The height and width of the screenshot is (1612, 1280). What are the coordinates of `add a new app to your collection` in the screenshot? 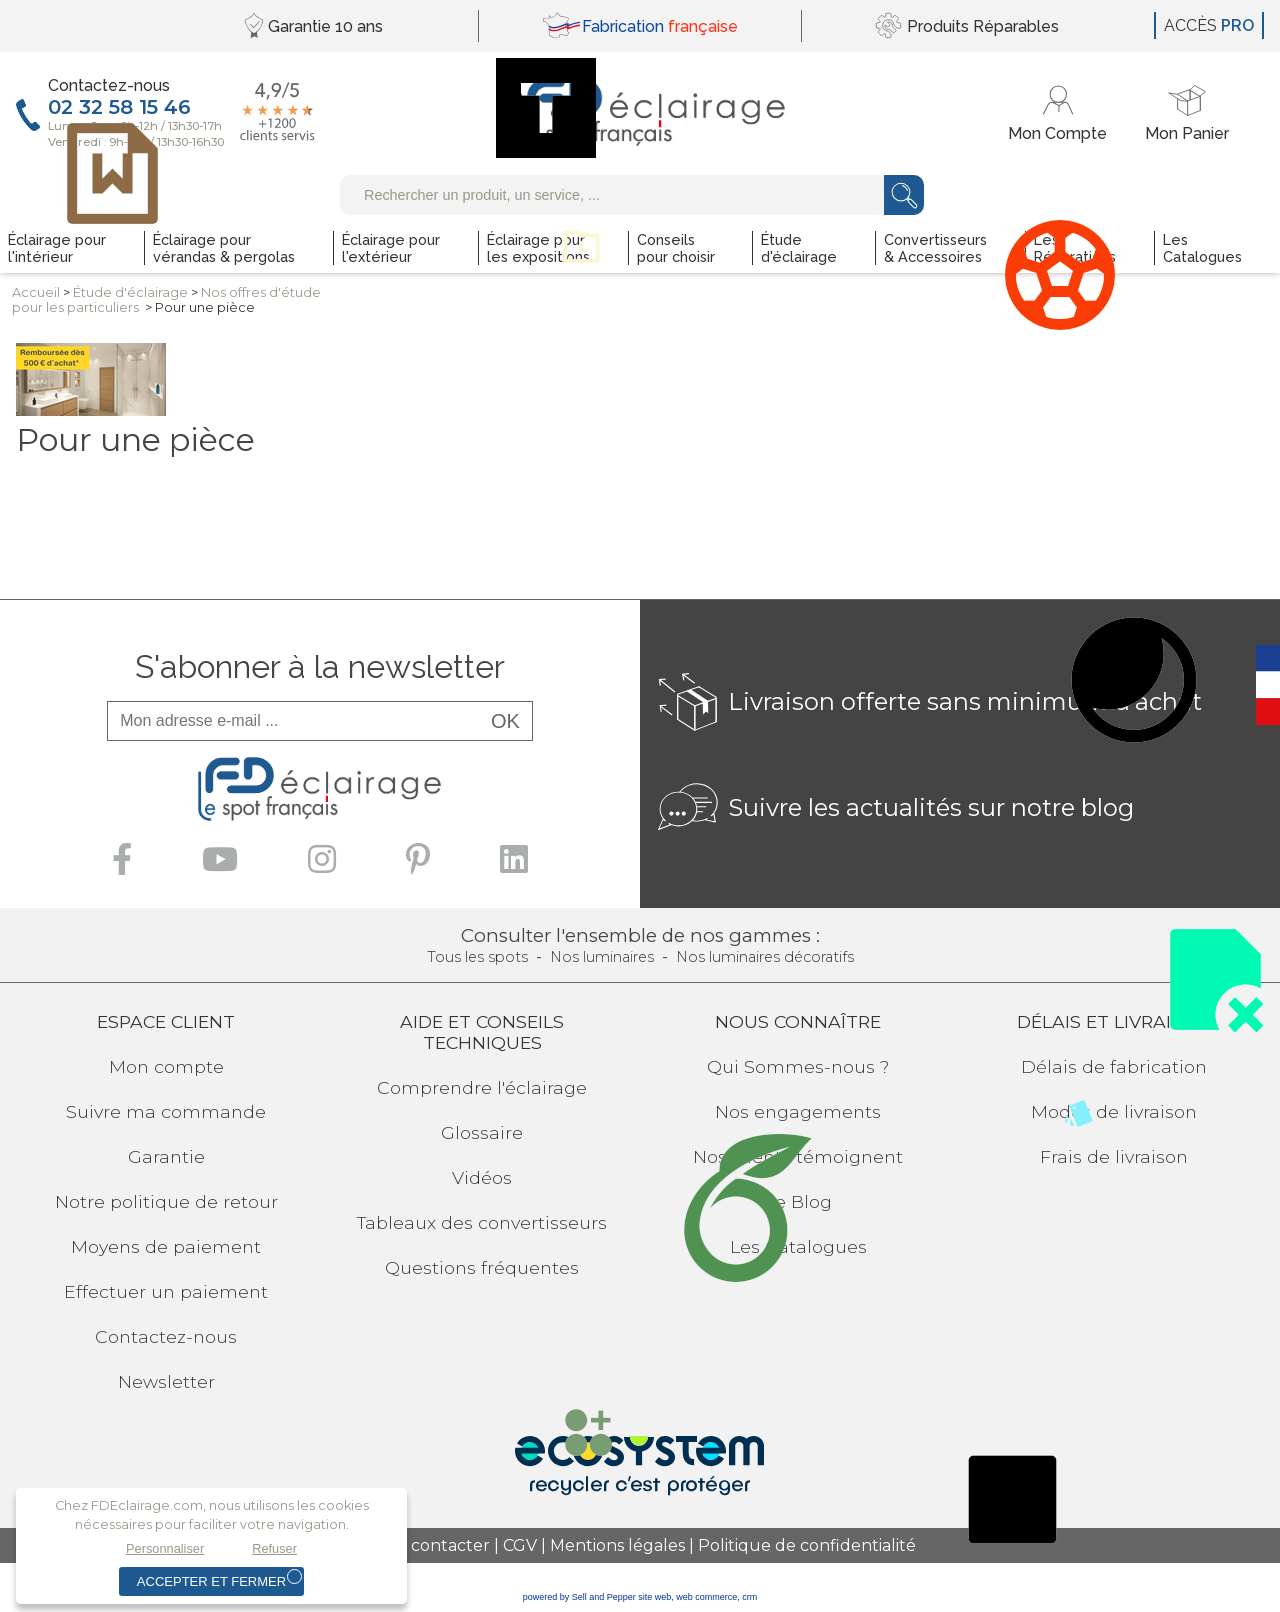 It's located at (588, 1432).